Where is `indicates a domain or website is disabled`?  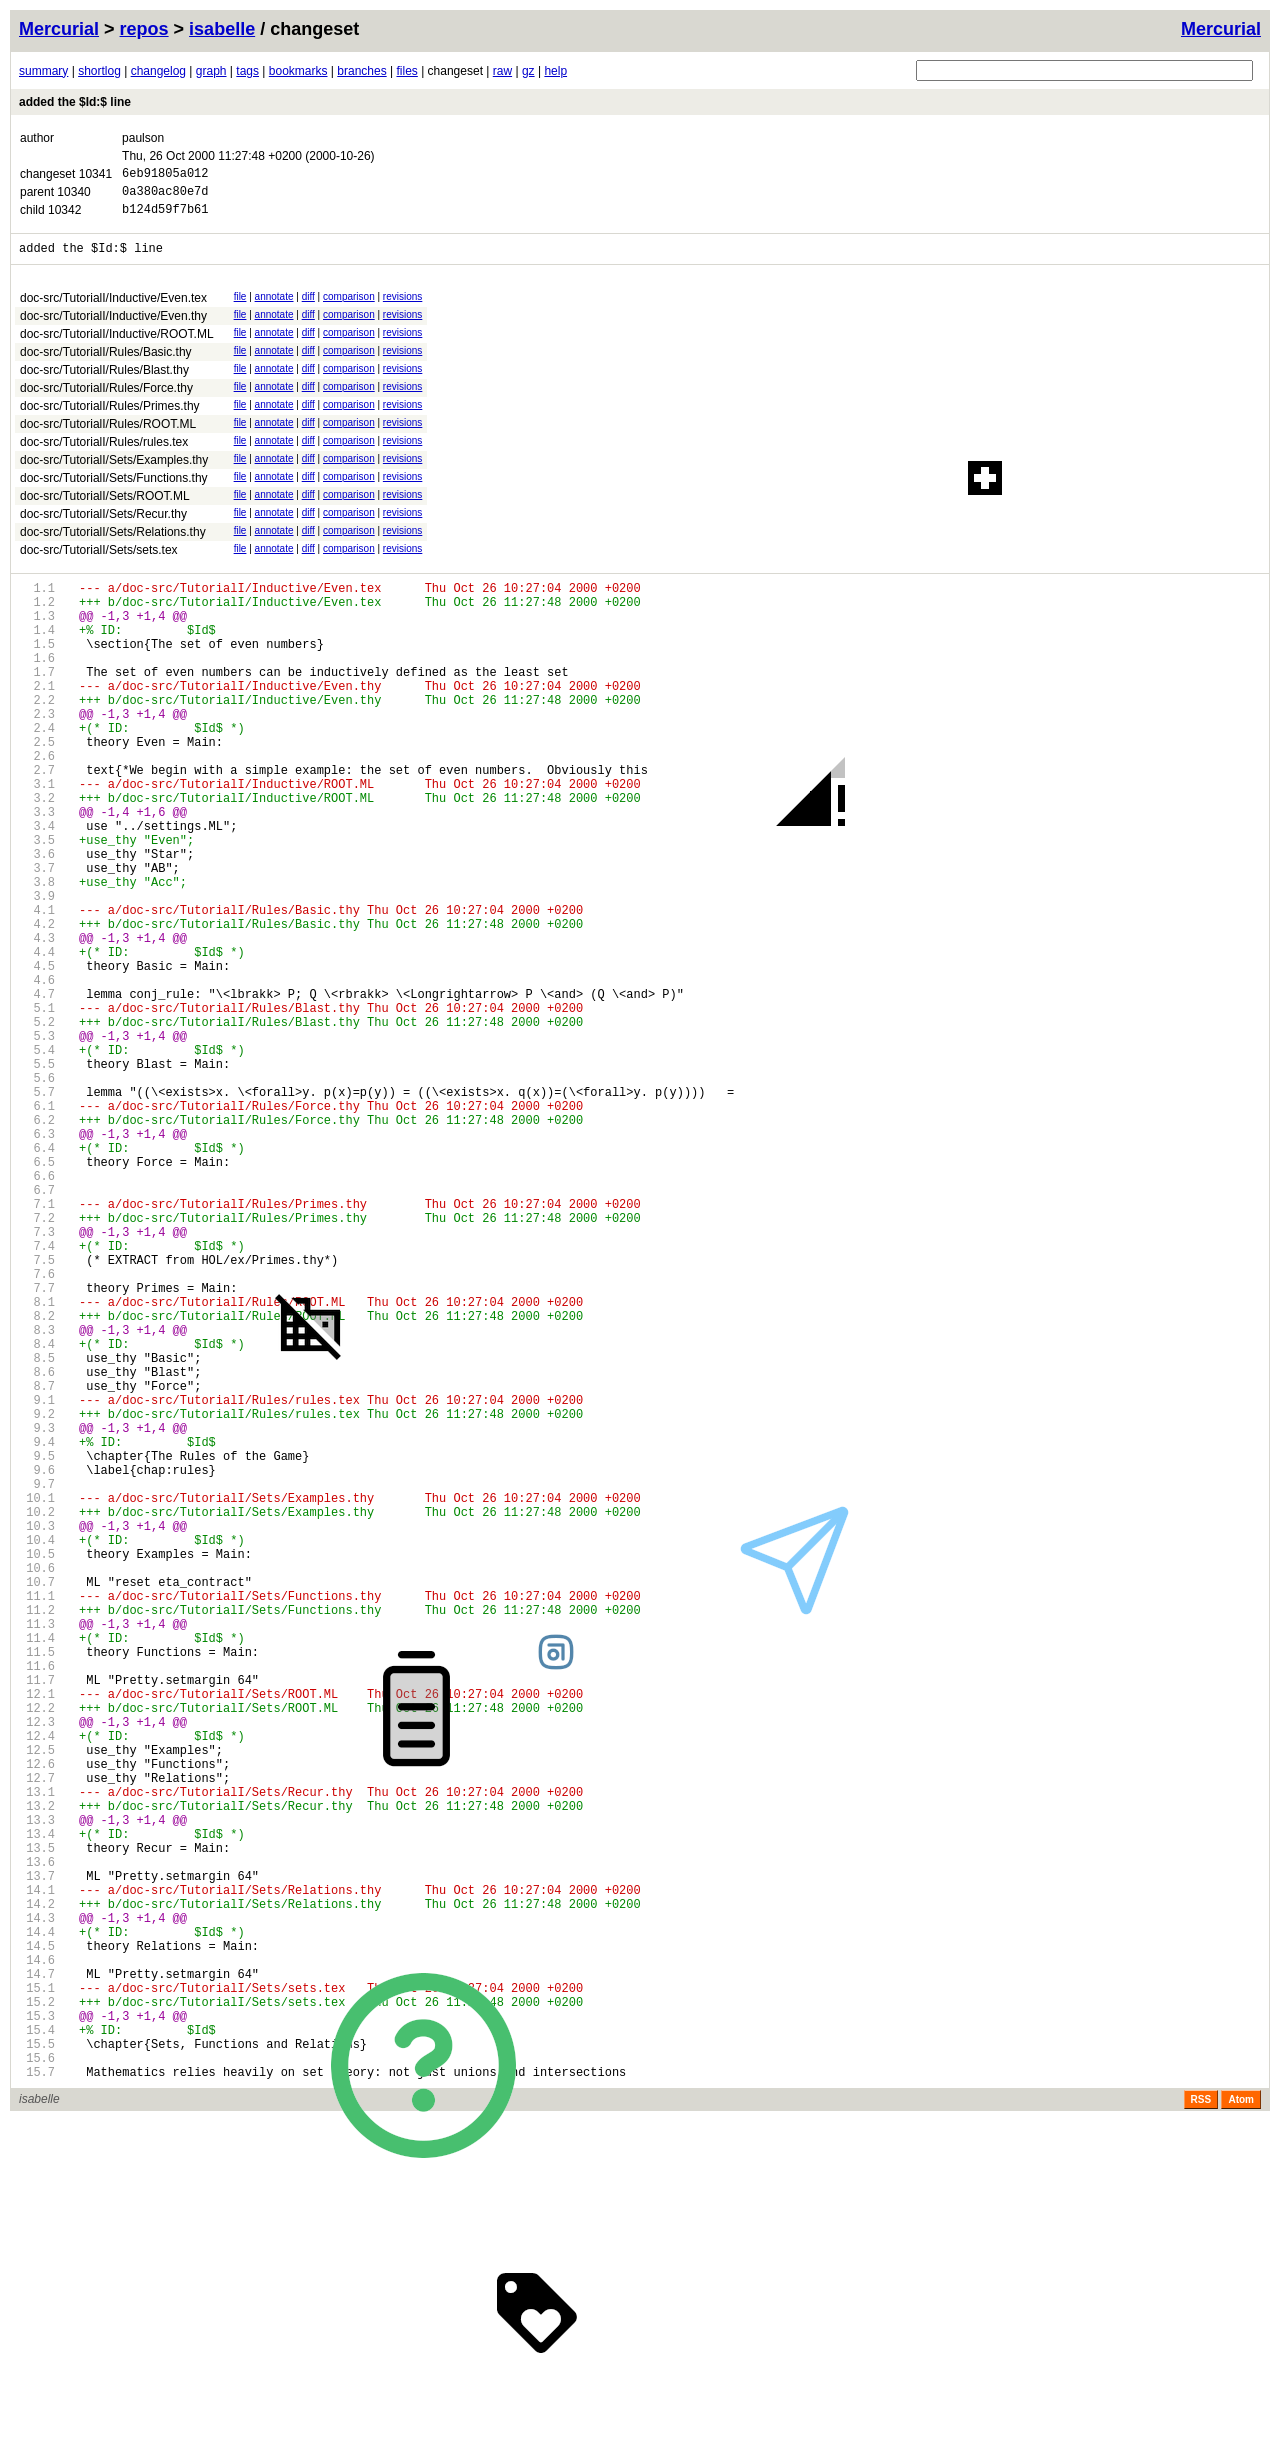 indicates a domain or website is disabled is located at coordinates (310, 1324).